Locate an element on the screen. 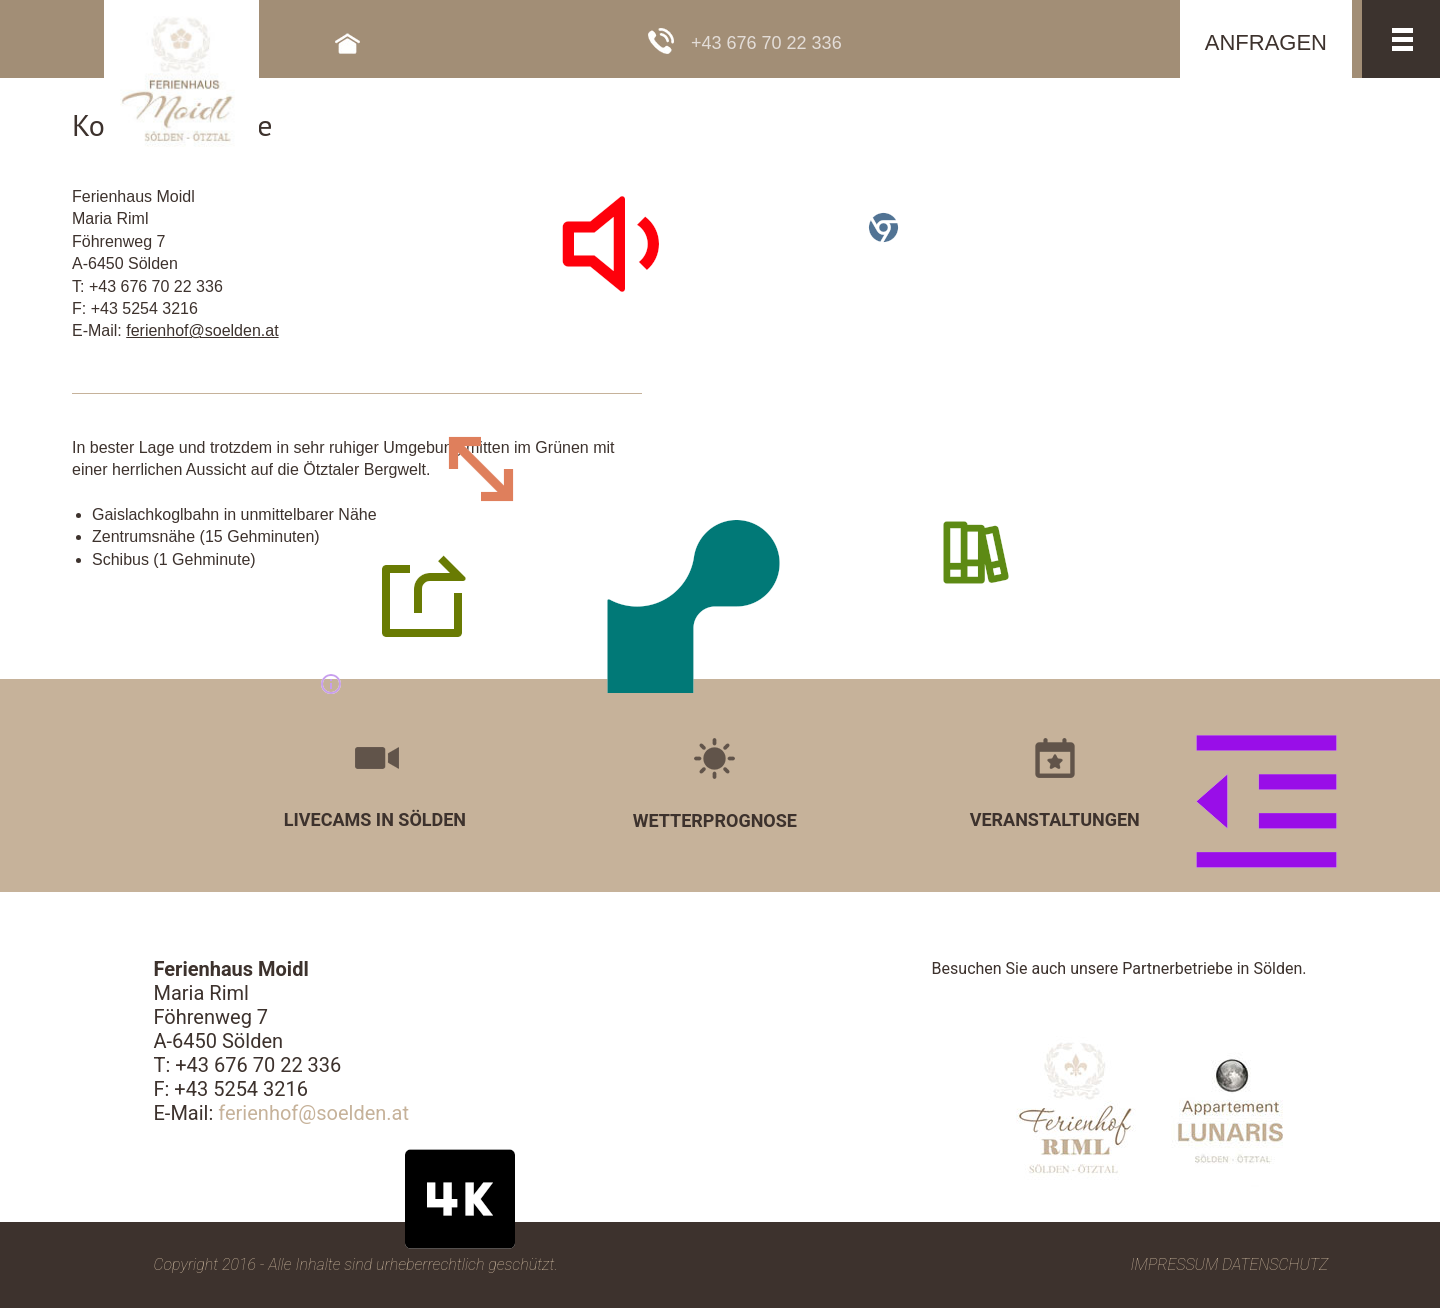  open Google Chrome browser is located at coordinates (883, 227).